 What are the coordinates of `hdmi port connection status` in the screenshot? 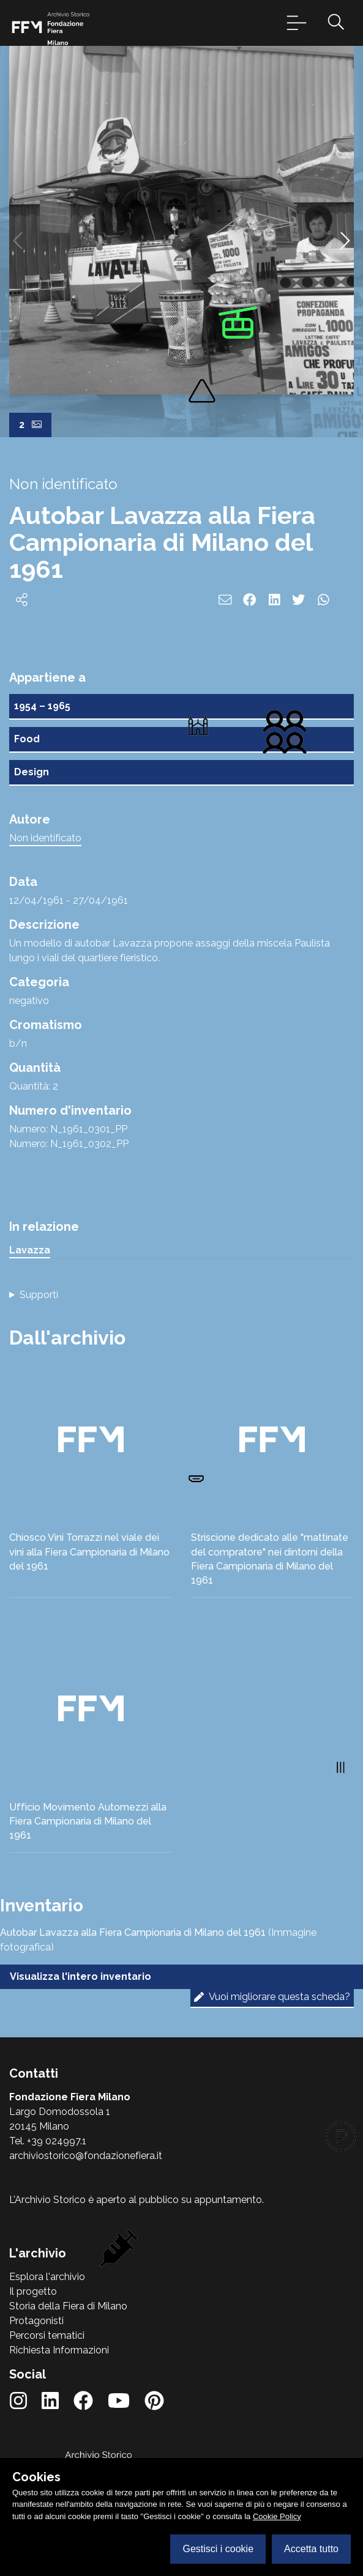 It's located at (196, 1478).